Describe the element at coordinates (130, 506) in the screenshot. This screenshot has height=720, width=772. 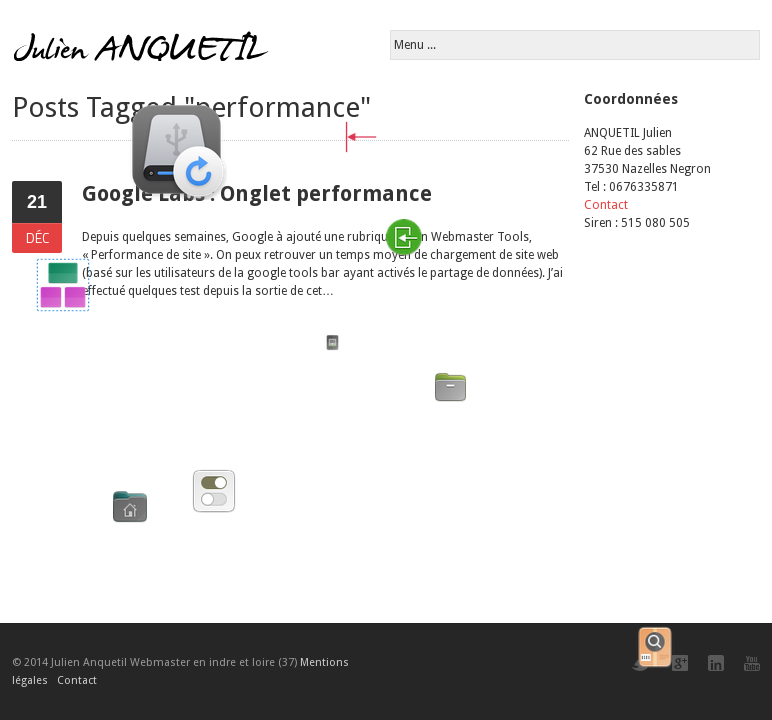
I see `access your home folder` at that location.